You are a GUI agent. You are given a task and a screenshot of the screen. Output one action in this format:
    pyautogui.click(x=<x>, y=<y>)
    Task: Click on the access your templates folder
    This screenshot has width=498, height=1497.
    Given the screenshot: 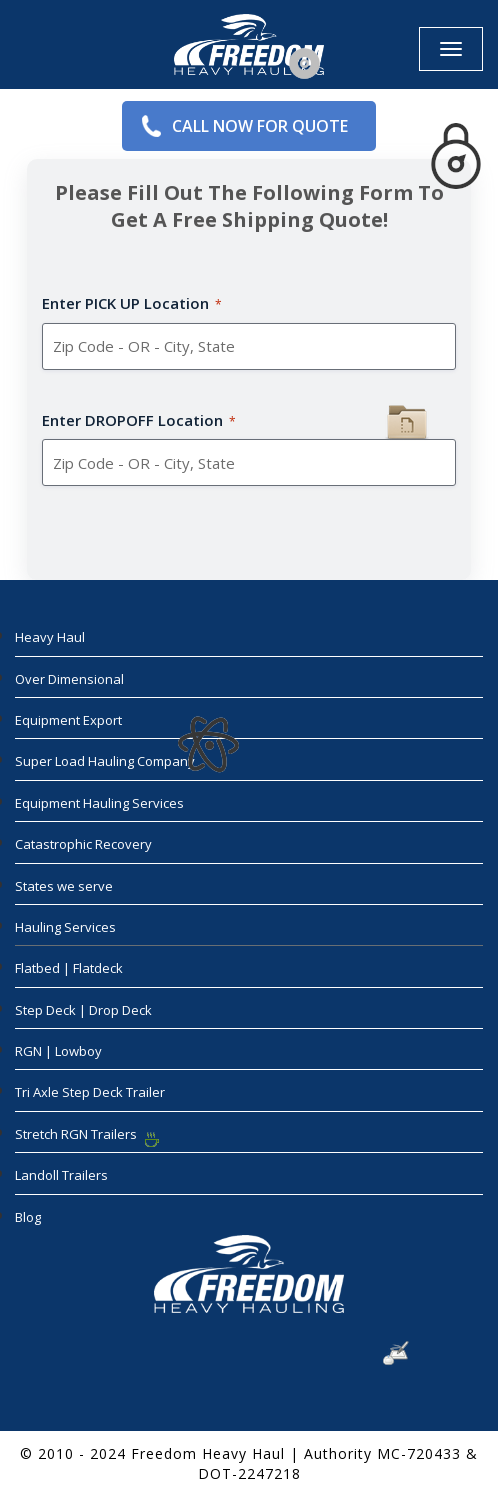 What is the action you would take?
    pyautogui.click(x=407, y=424)
    